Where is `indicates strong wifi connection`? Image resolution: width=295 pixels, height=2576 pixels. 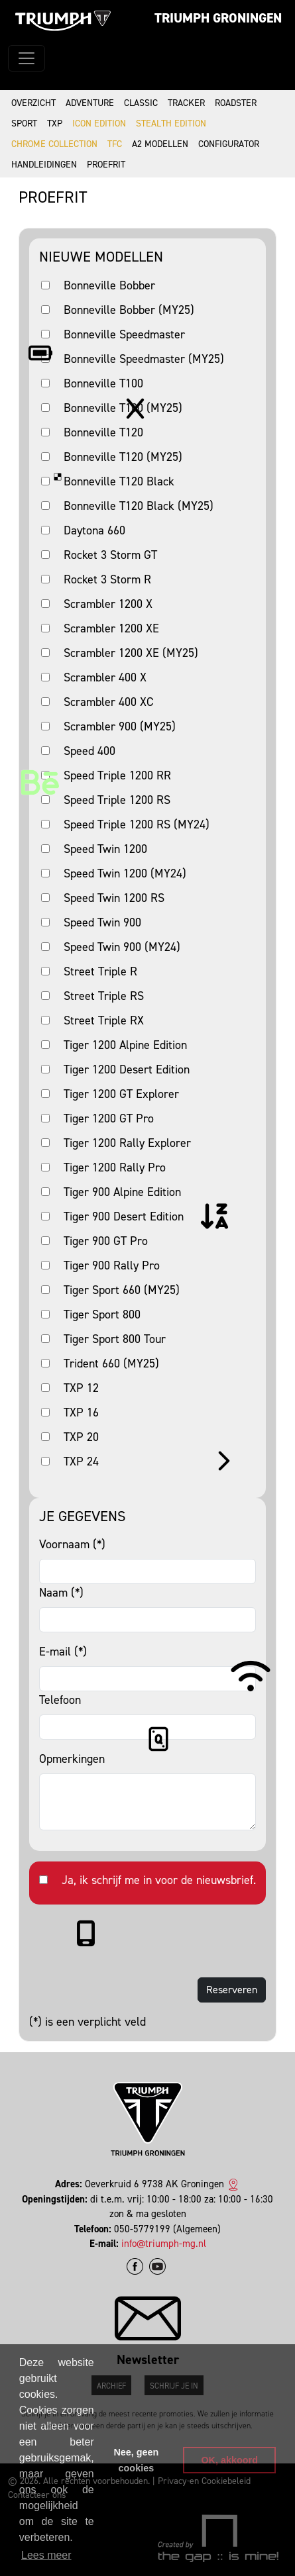
indicates strong wifi connection is located at coordinates (251, 1676).